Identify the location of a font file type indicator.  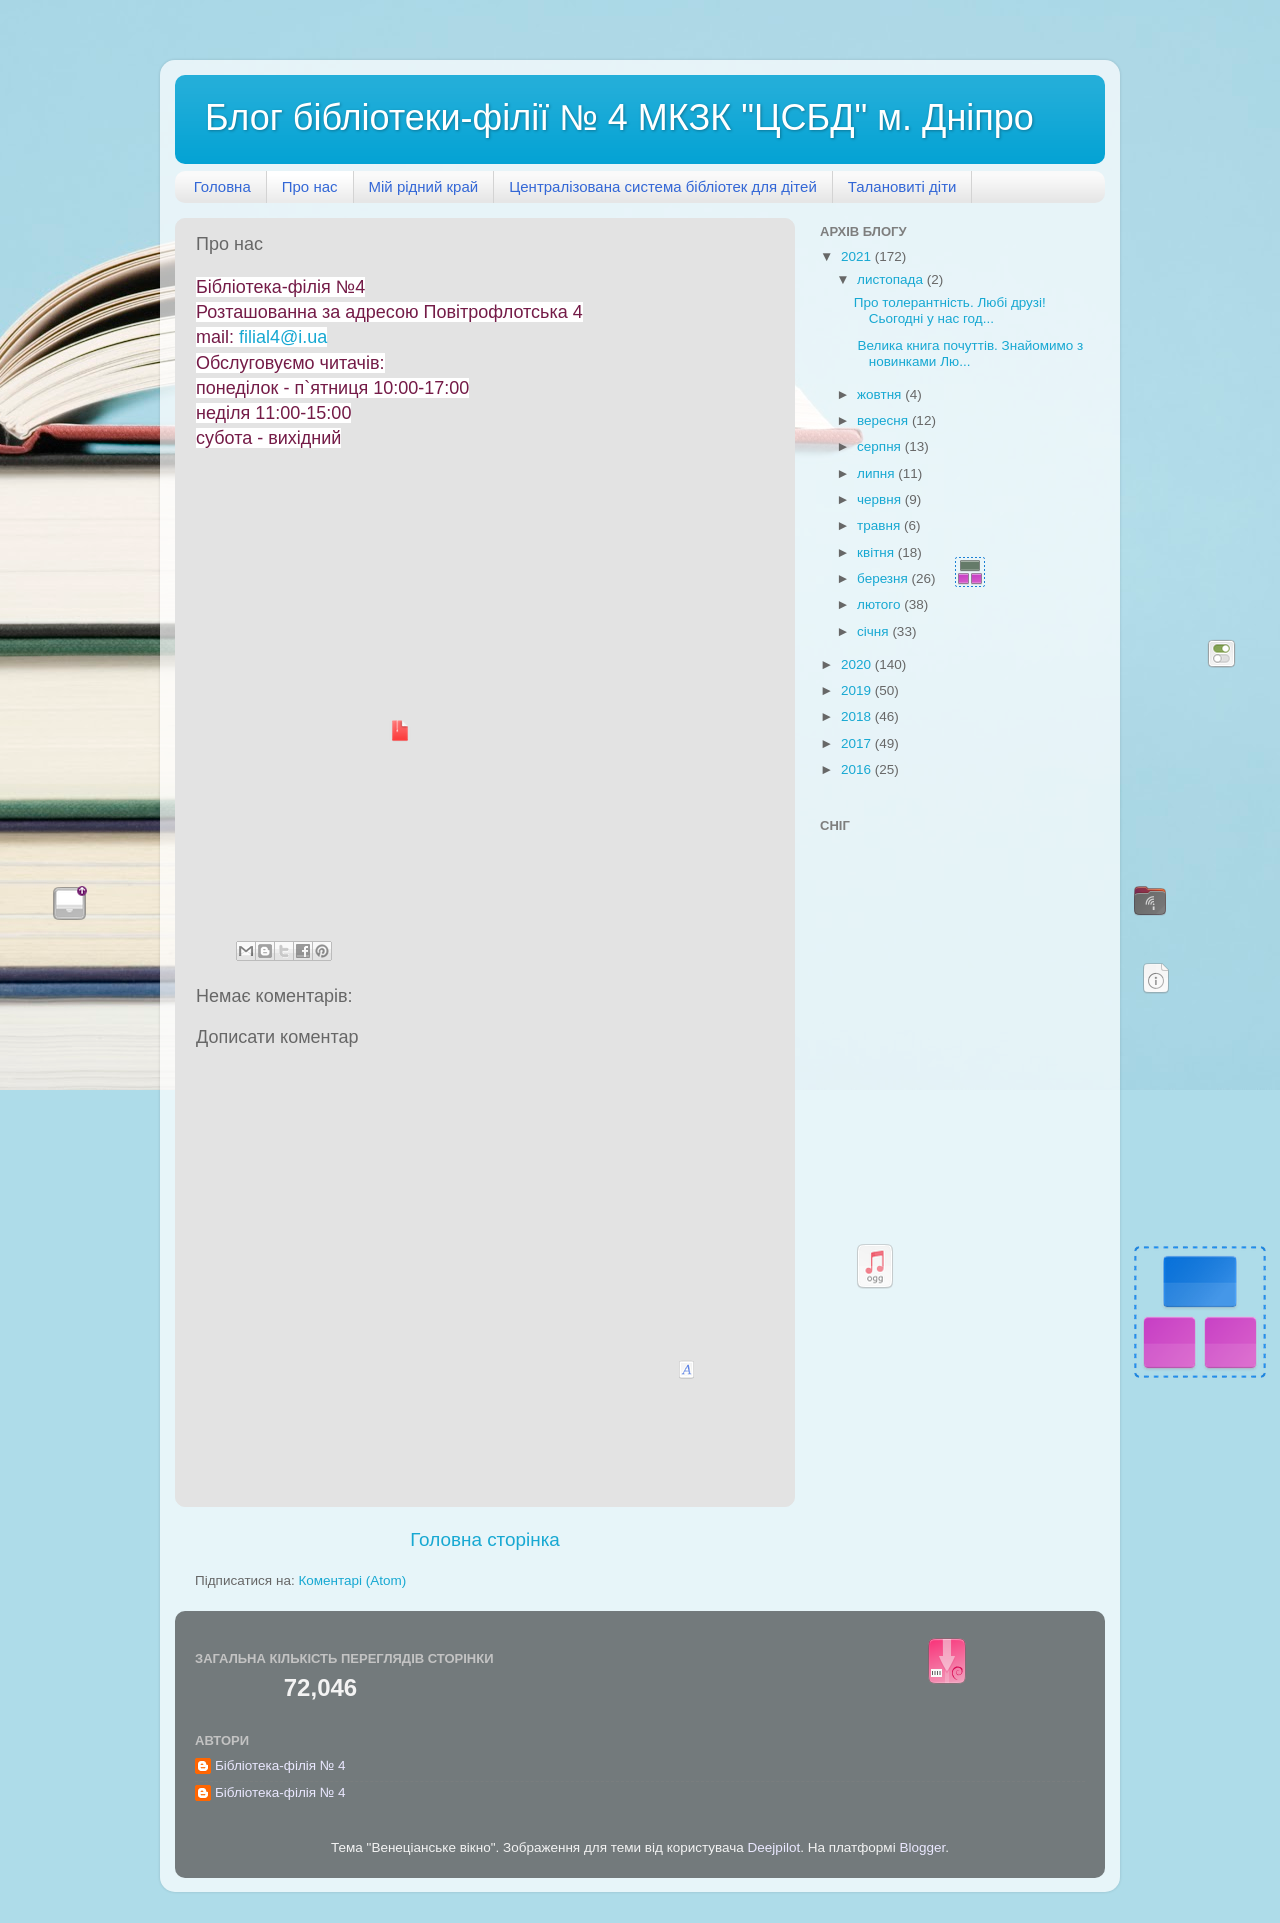
(686, 1369).